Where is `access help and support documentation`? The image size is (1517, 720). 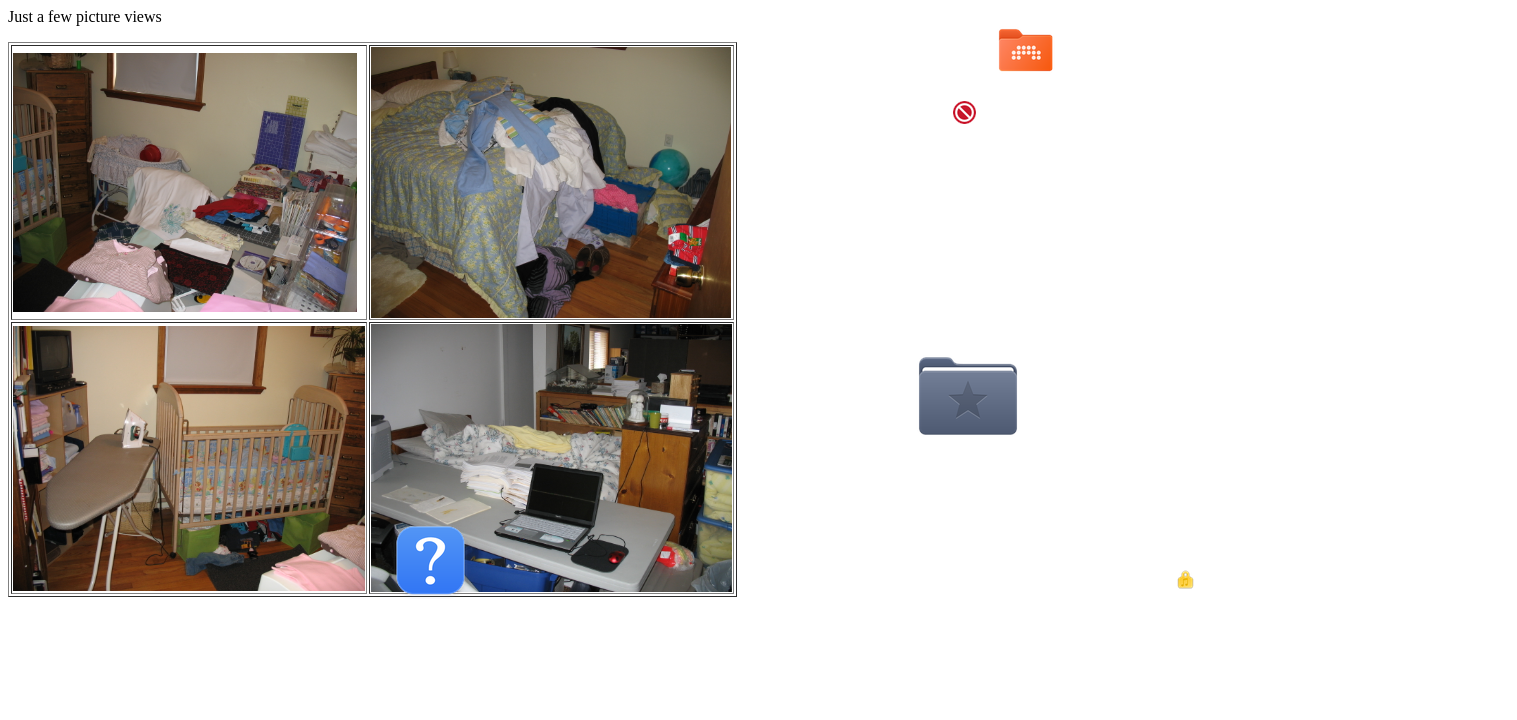 access help and support documentation is located at coordinates (430, 561).